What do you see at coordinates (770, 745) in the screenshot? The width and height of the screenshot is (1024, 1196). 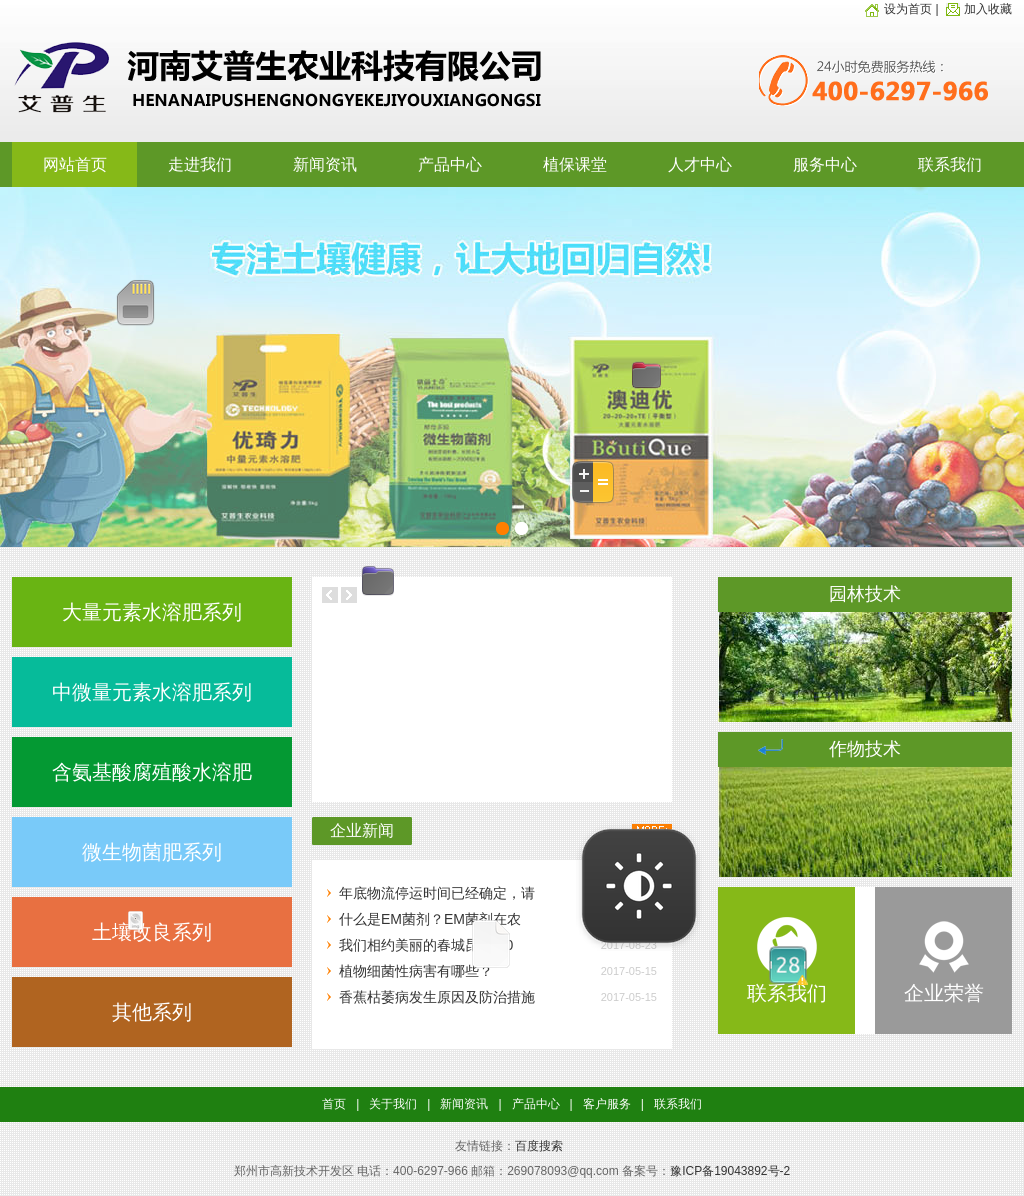 I see `reply to the sender of an email` at bounding box center [770, 745].